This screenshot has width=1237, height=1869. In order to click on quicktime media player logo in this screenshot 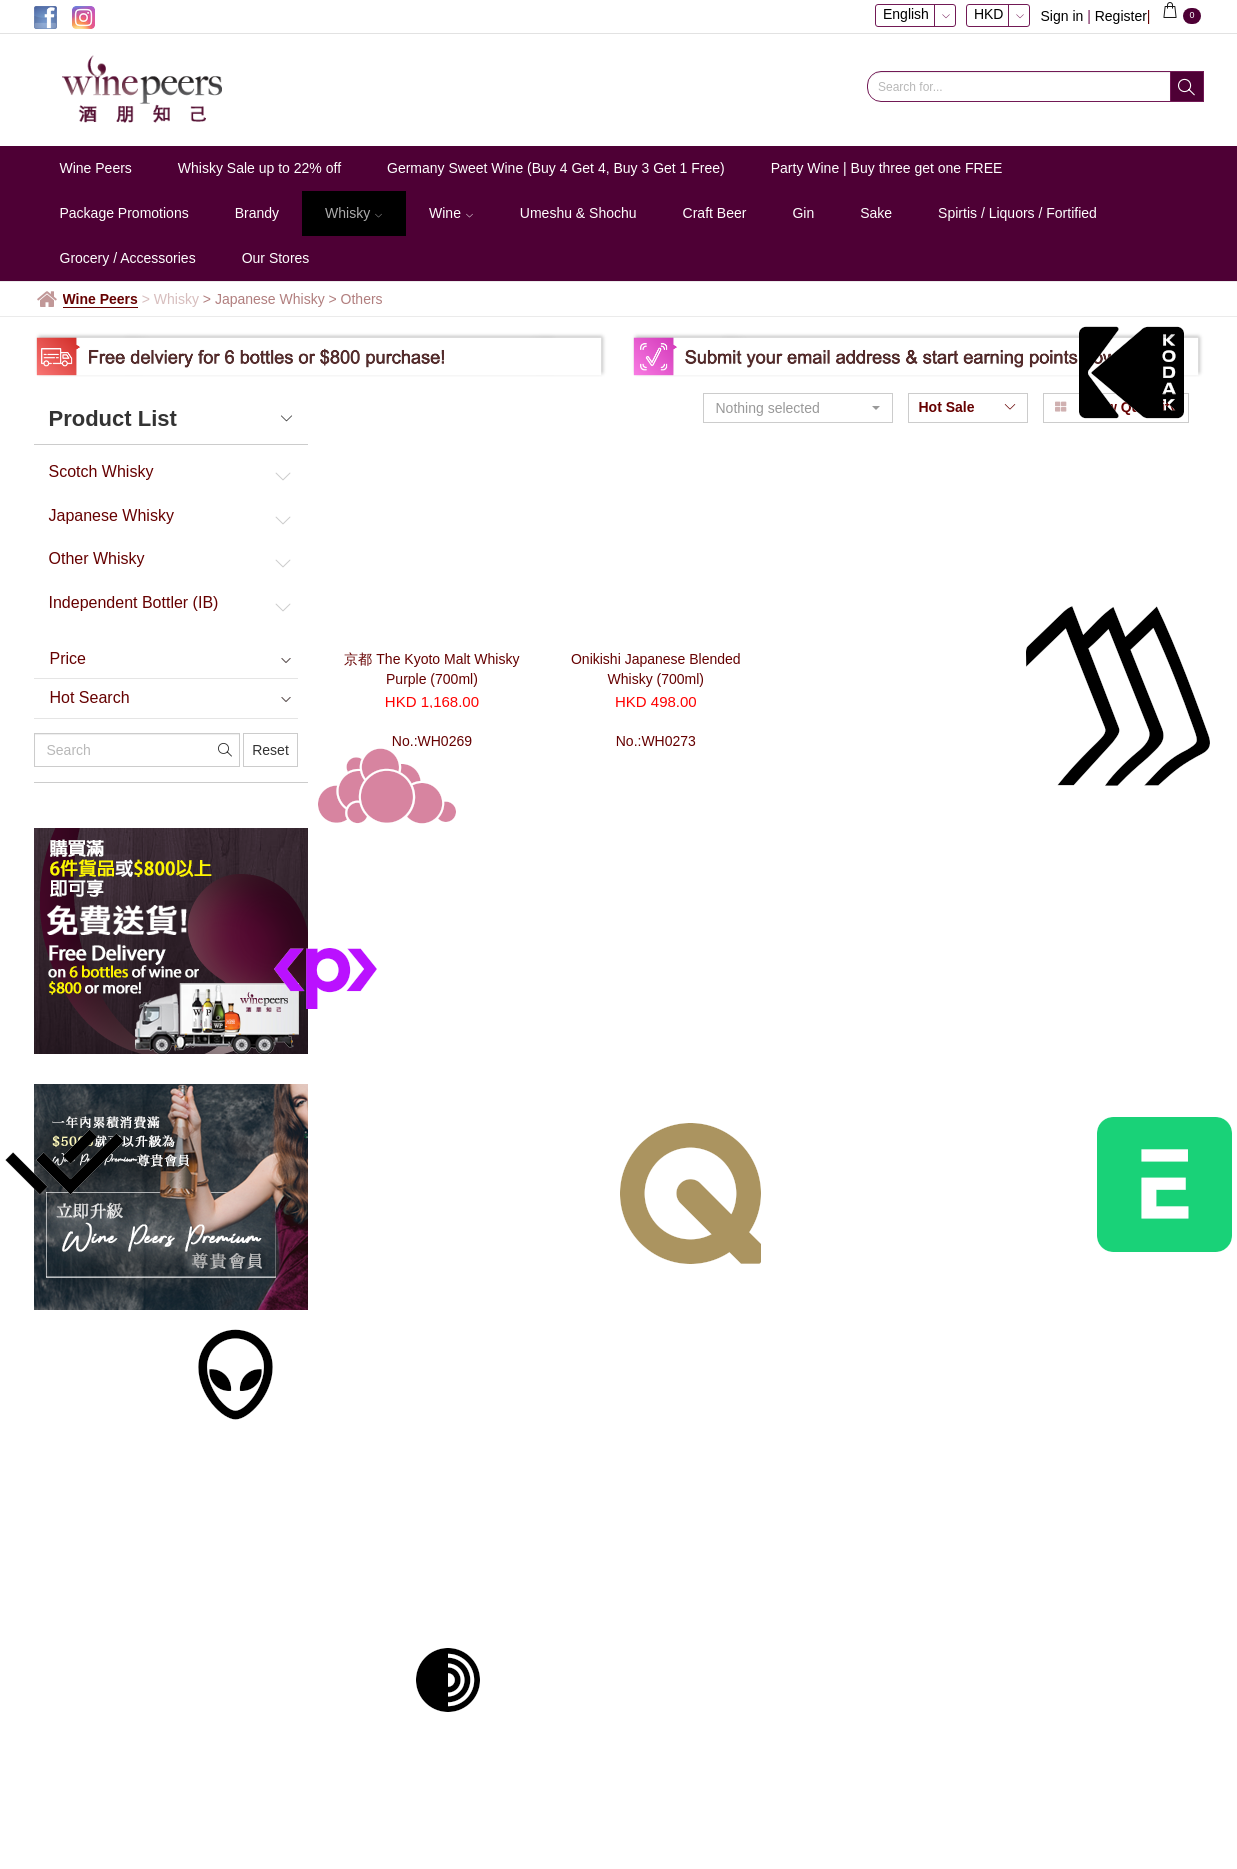, I will do `click(690, 1193)`.